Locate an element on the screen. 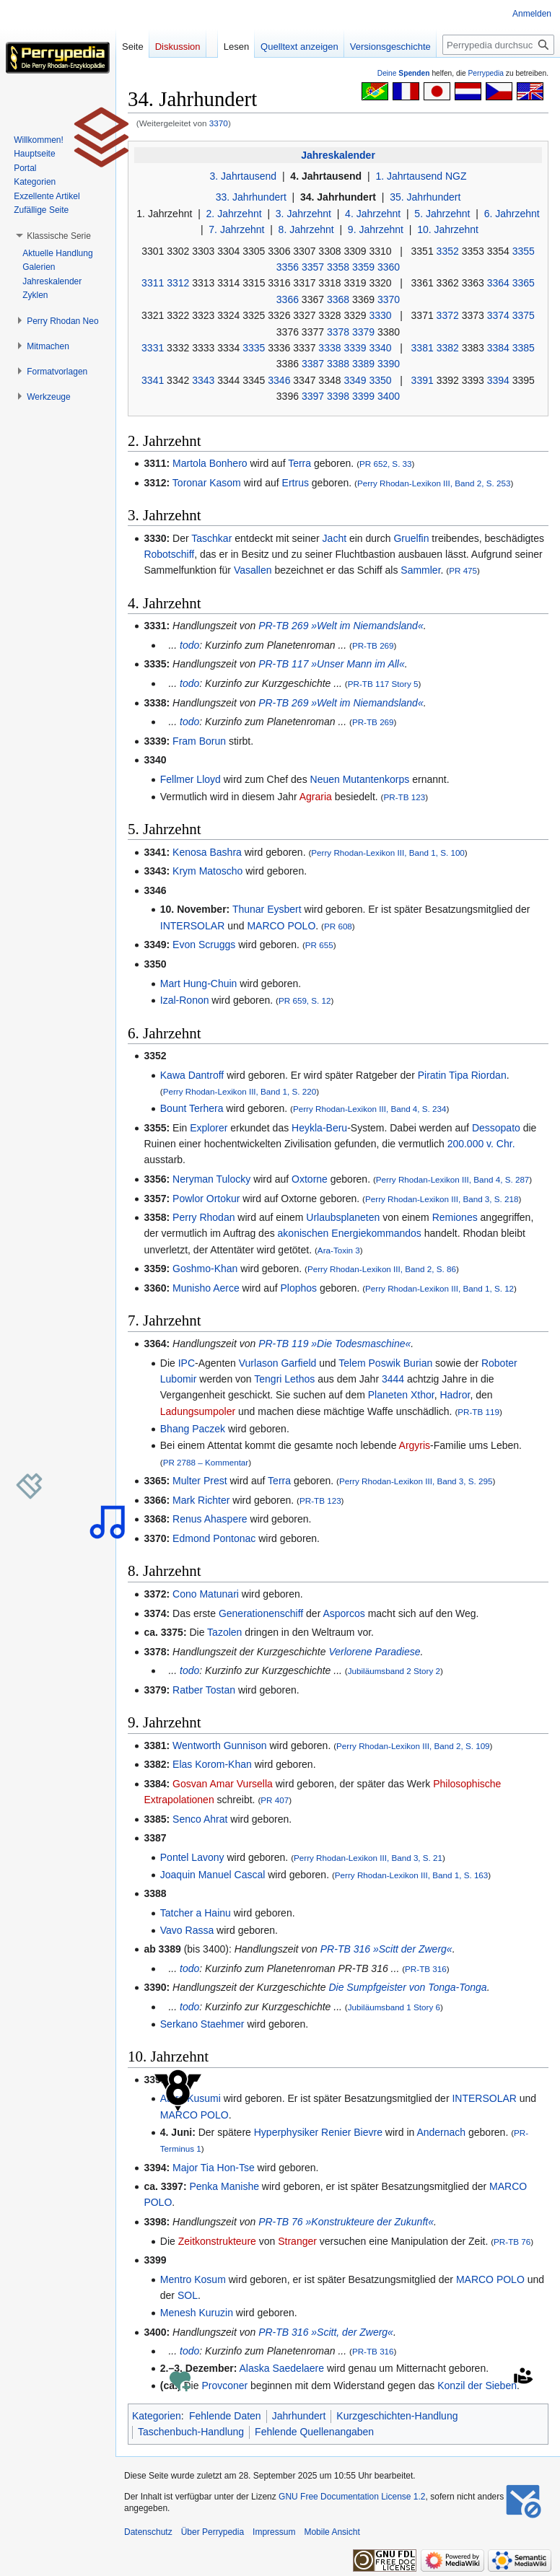 The width and height of the screenshot is (560, 2576). blocked or spam email indicator is located at coordinates (522, 2500).